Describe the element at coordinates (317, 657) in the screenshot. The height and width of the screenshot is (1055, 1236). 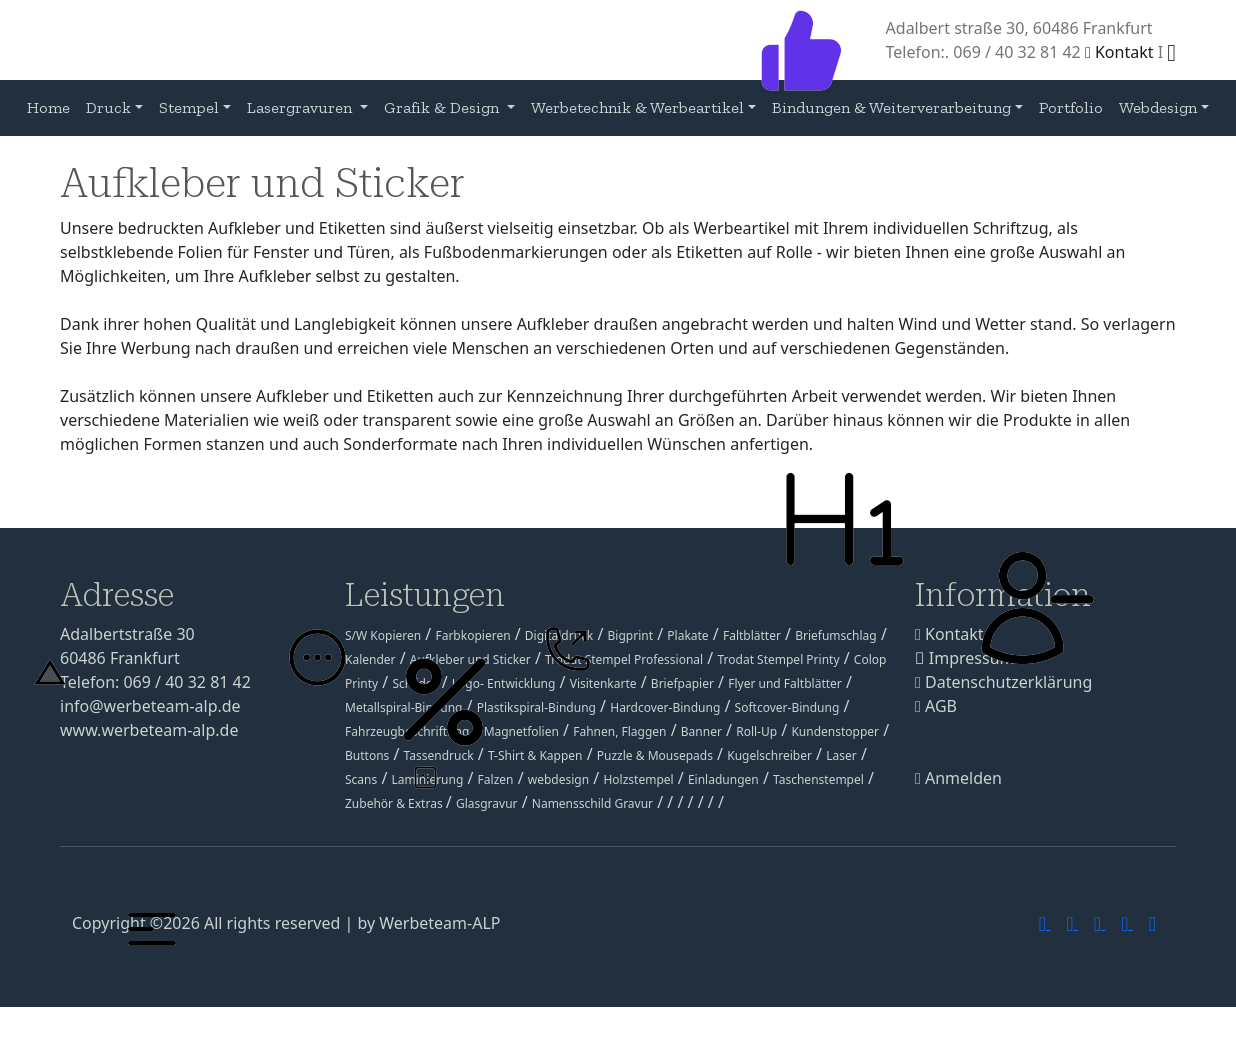
I see `view more options` at that location.